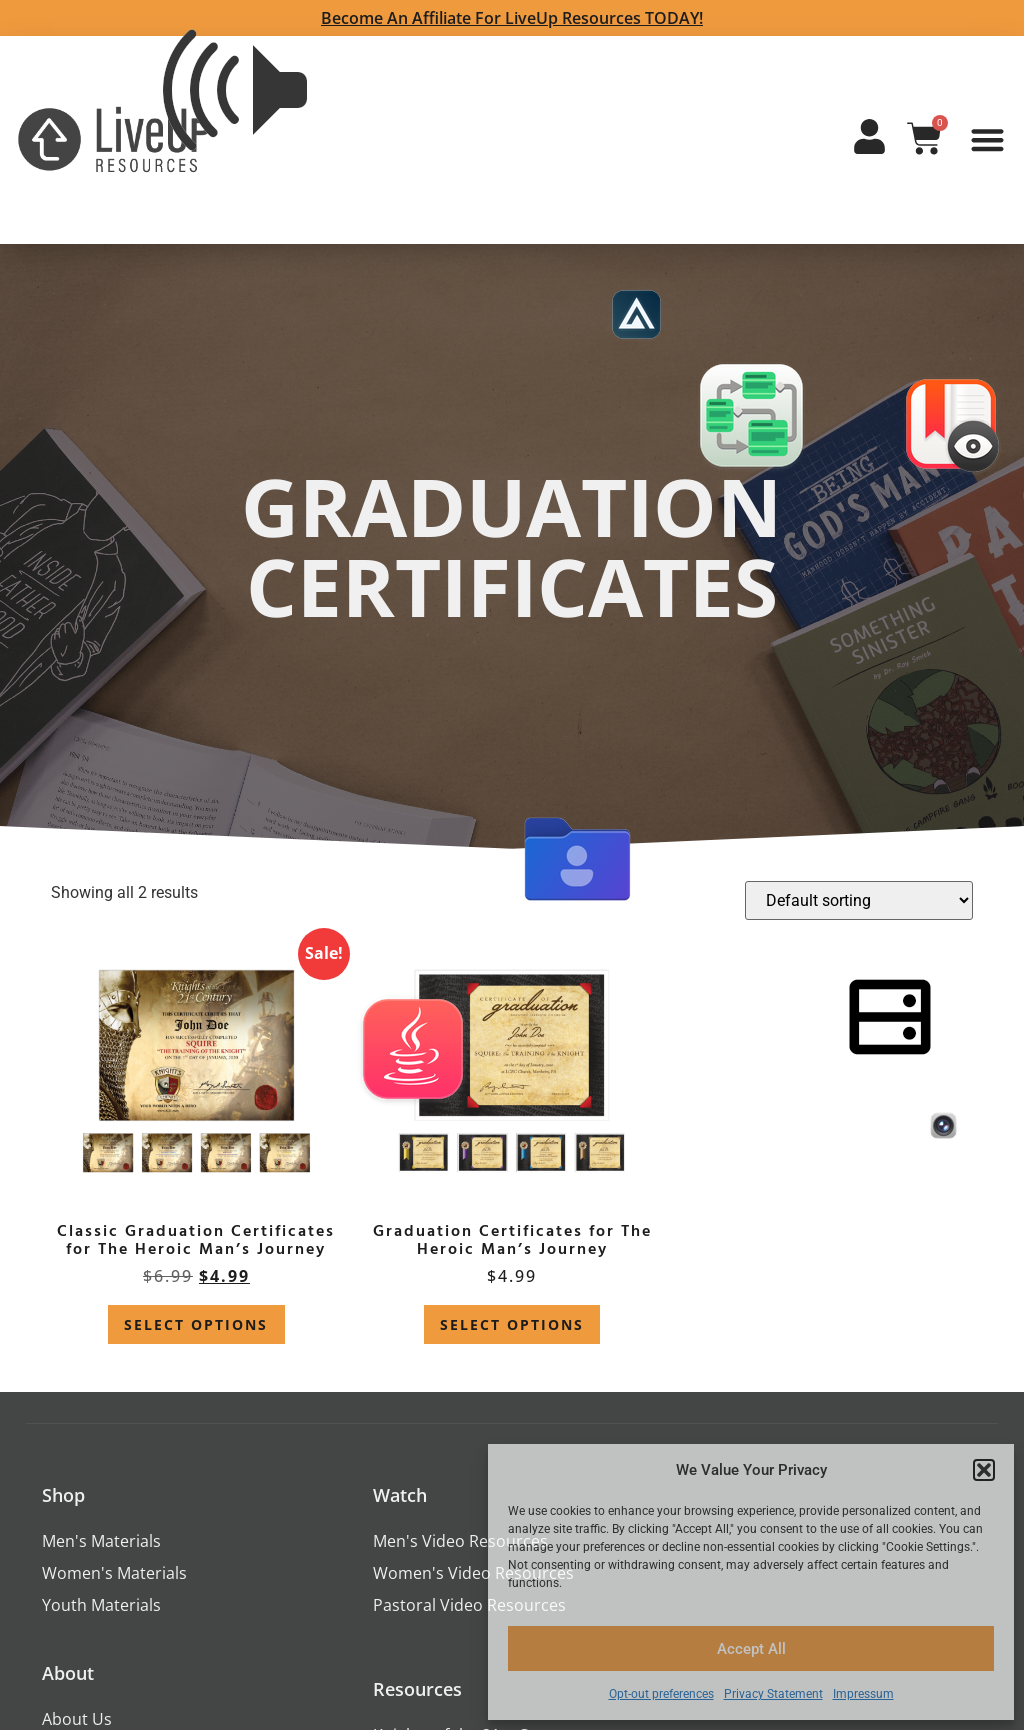 The image size is (1024, 1730). Describe the element at coordinates (235, 90) in the screenshot. I see `adjust speaker volume settings` at that location.